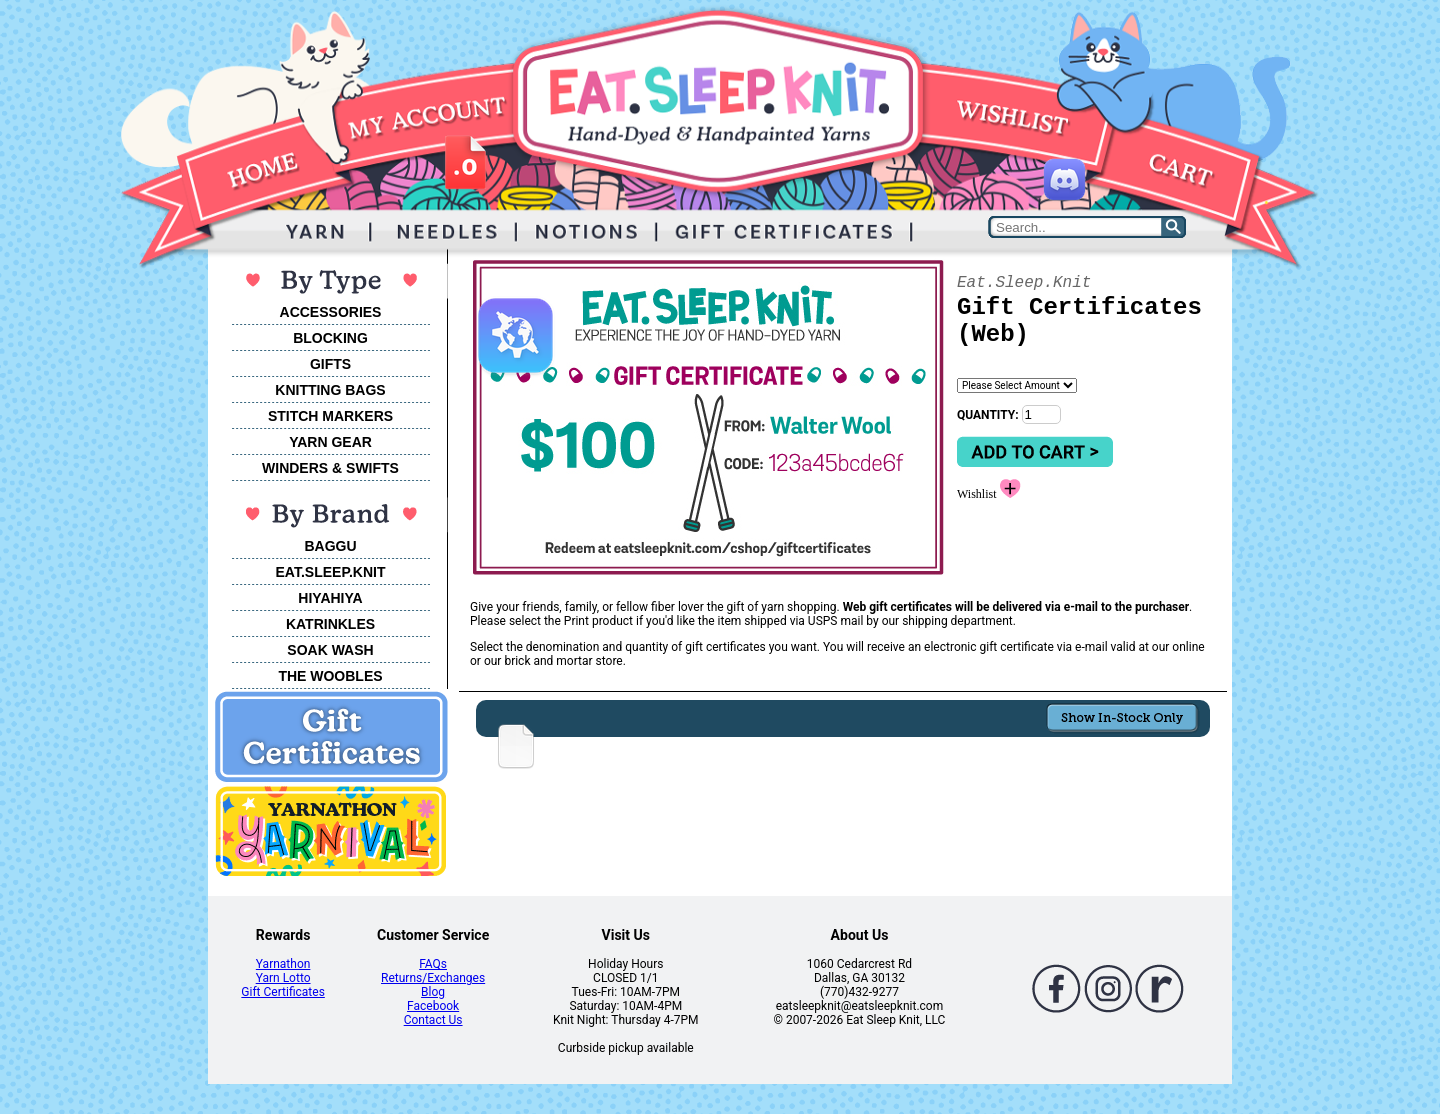 Image resolution: width=1440 pixels, height=1114 pixels. I want to click on launch konqueror web browser, so click(515, 335).